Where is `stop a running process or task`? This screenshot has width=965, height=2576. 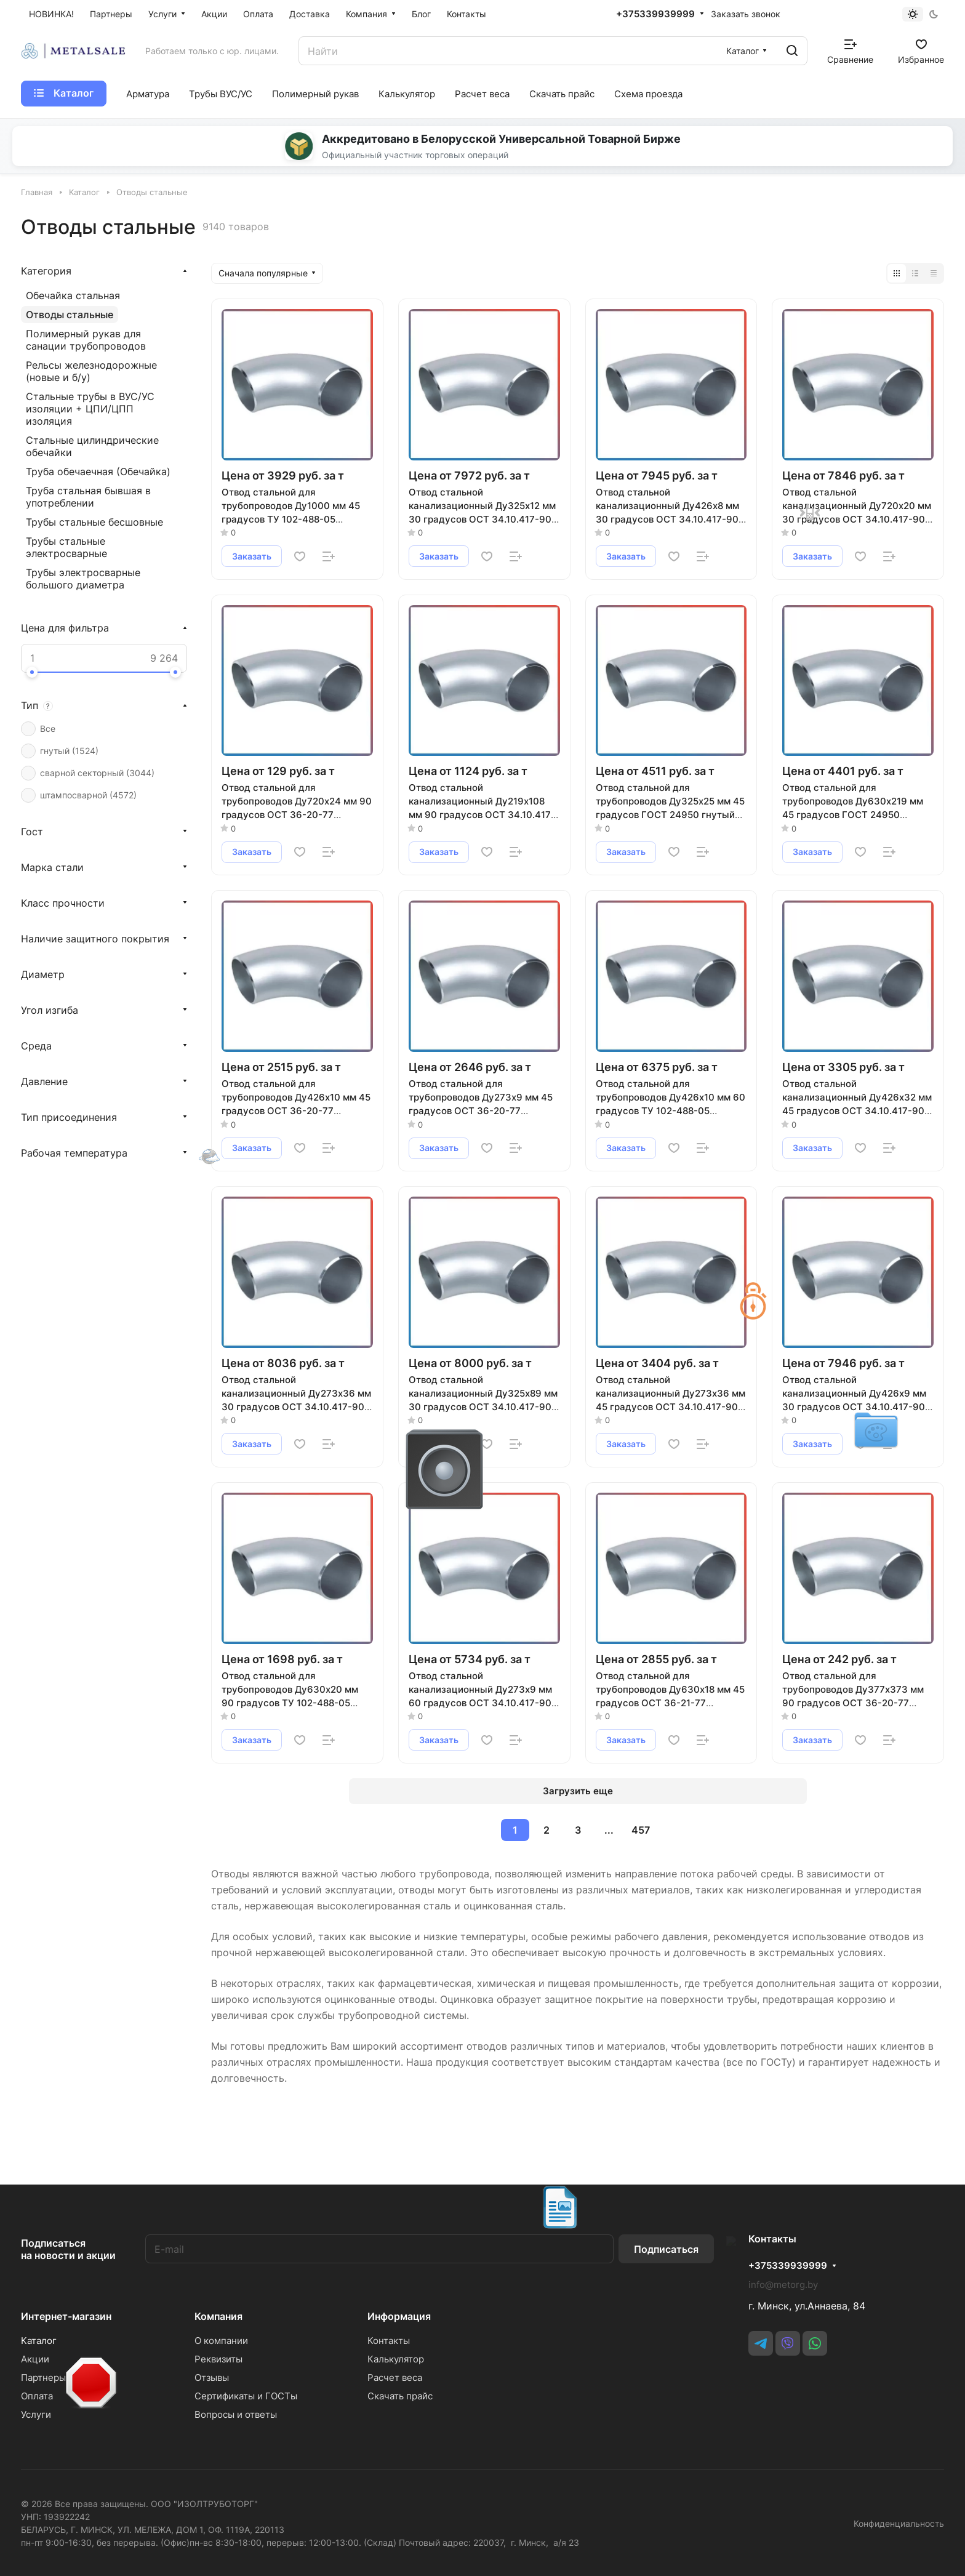 stop a running process or task is located at coordinates (91, 2383).